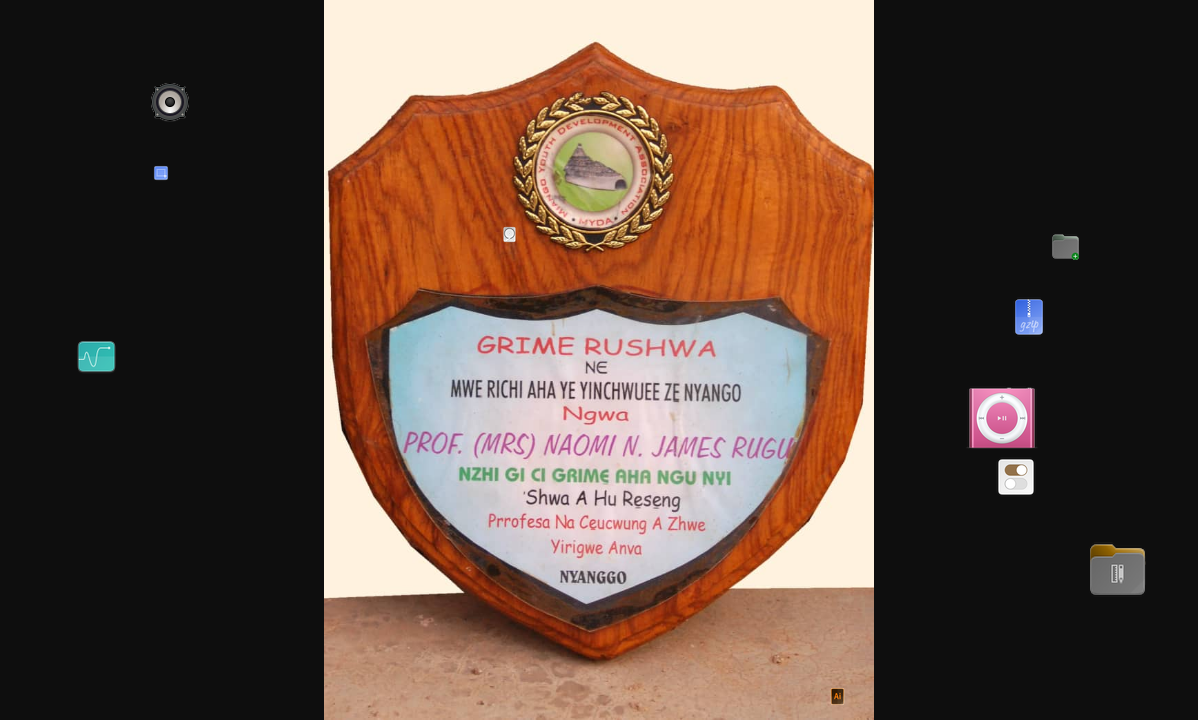 This screenshot has width=1198, height=720. I want to click on open disk management utility, so click(509, 234).